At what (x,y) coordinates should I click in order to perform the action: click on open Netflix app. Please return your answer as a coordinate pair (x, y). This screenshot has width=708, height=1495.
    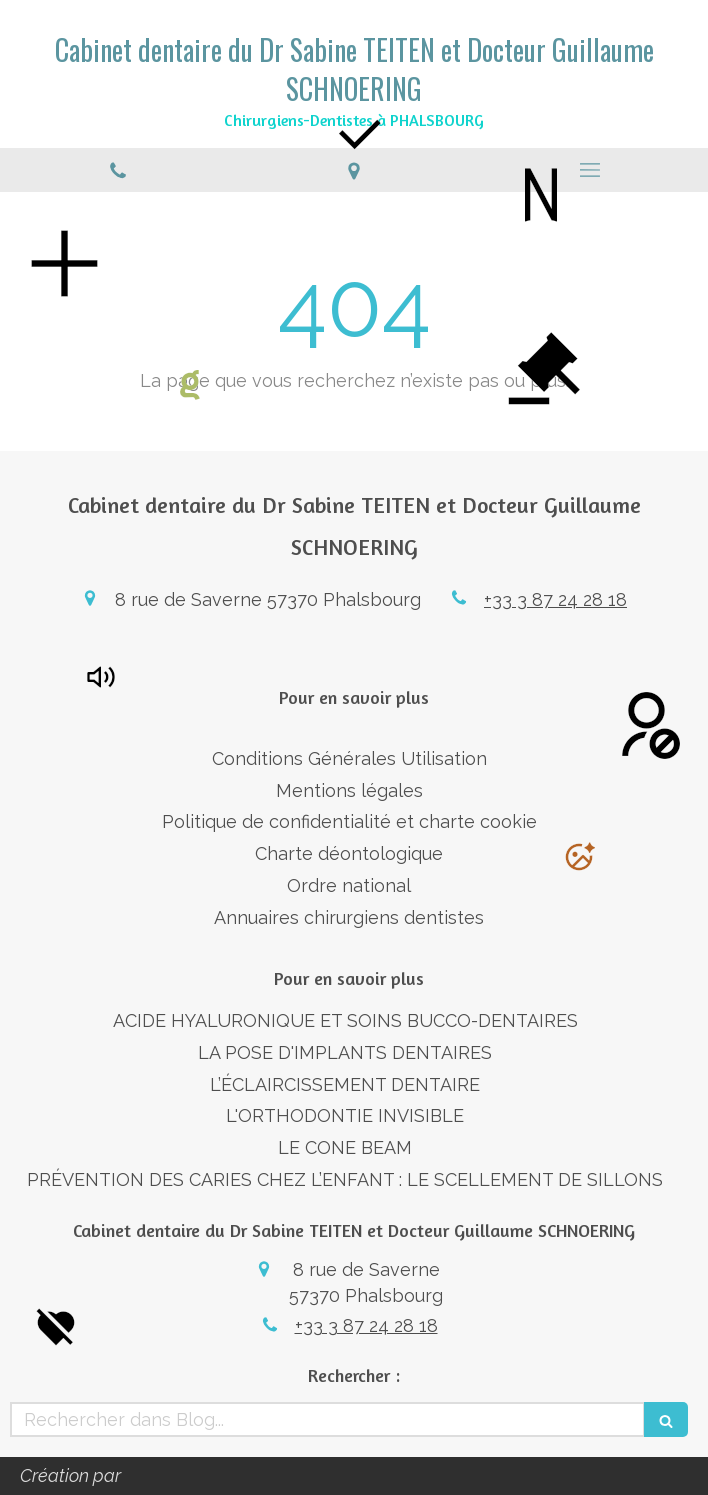
    Looking at the image, I should click on (541, 195).